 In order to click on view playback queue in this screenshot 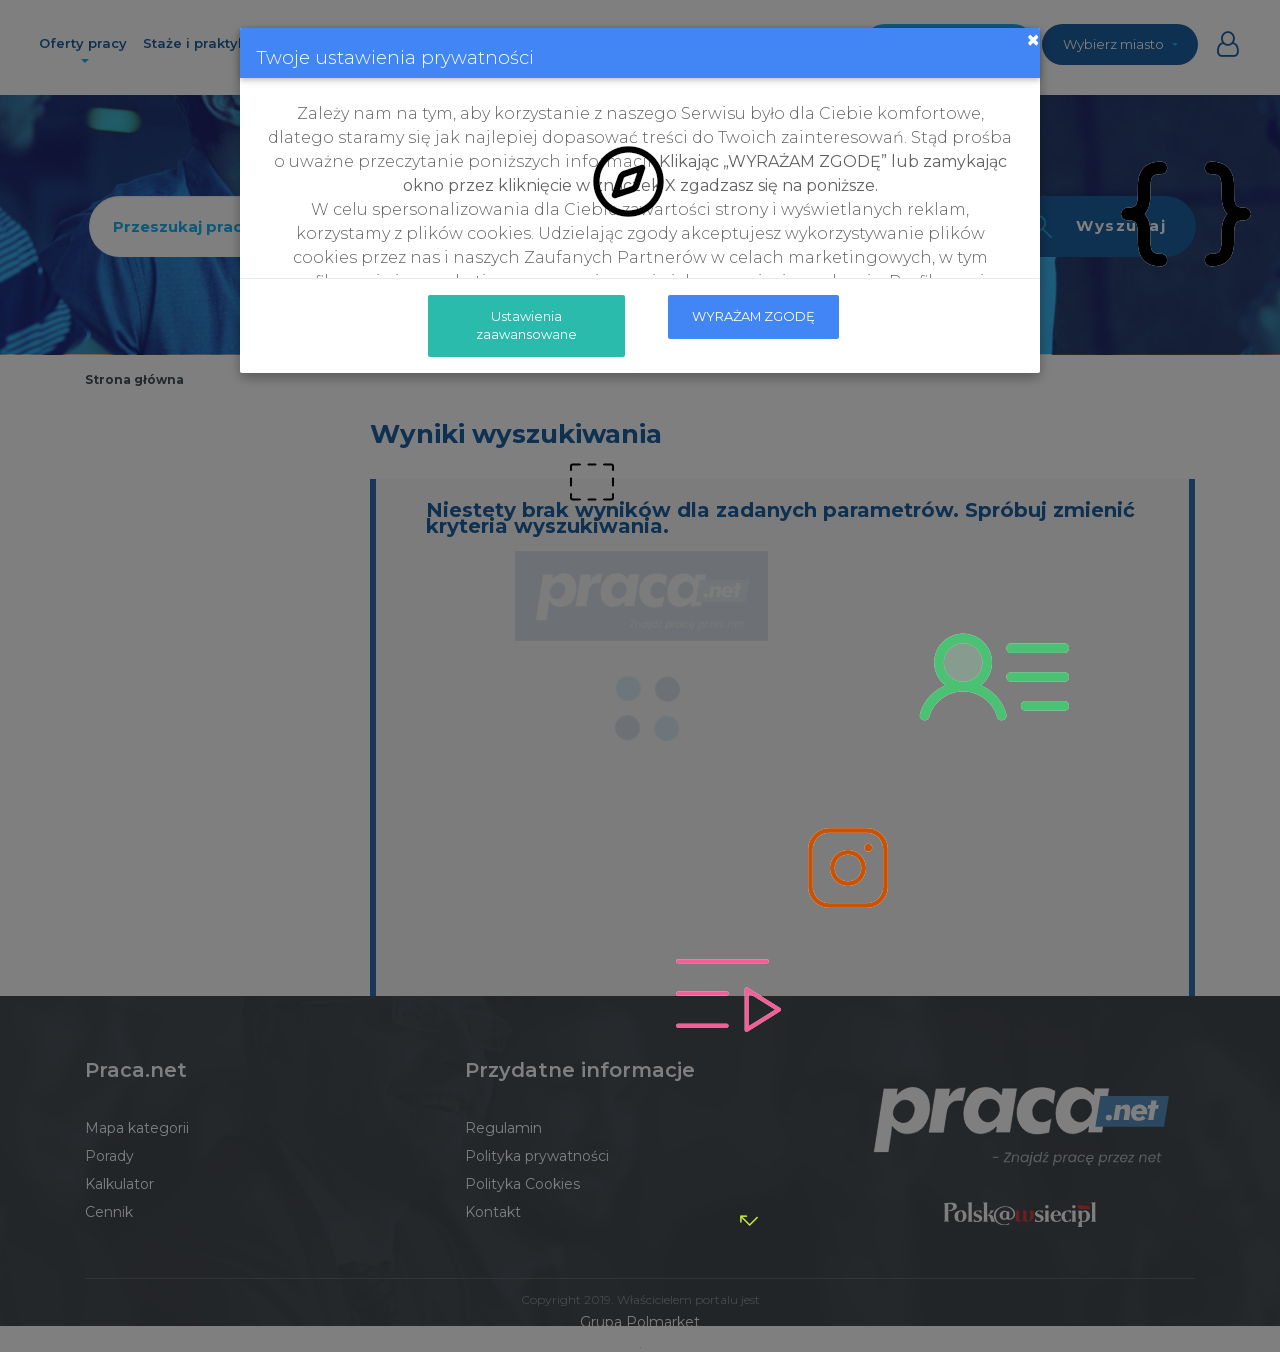, I will do `click(722, 993)`.